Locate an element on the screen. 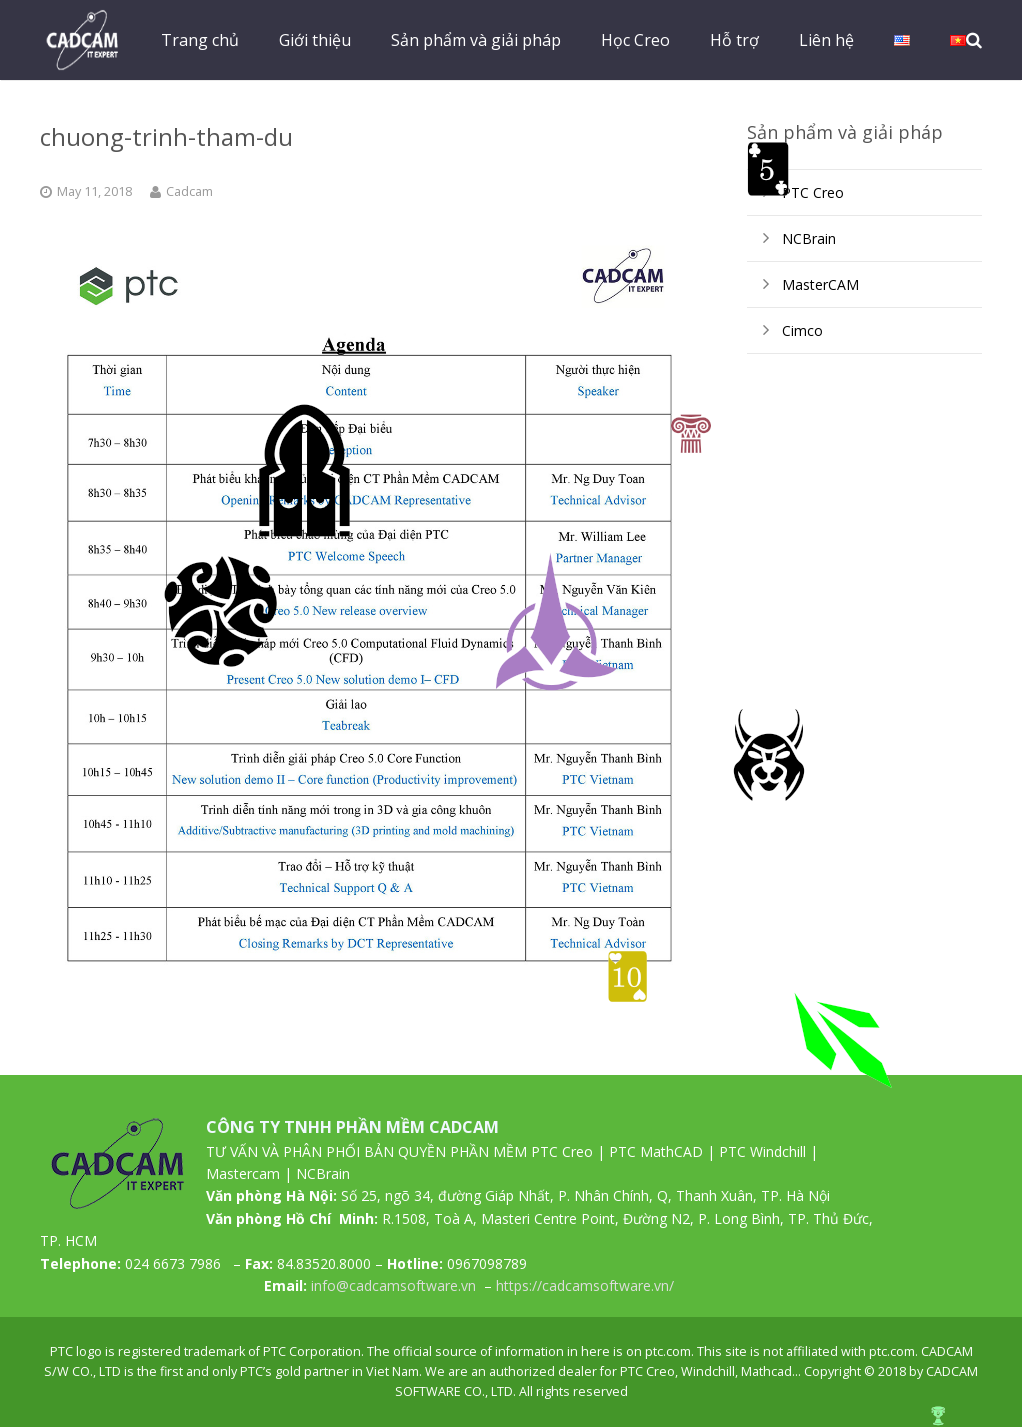 The height and width of the screenshot is (1427, 1022). view achievements or trophies is located at coordinates (938, 1416).